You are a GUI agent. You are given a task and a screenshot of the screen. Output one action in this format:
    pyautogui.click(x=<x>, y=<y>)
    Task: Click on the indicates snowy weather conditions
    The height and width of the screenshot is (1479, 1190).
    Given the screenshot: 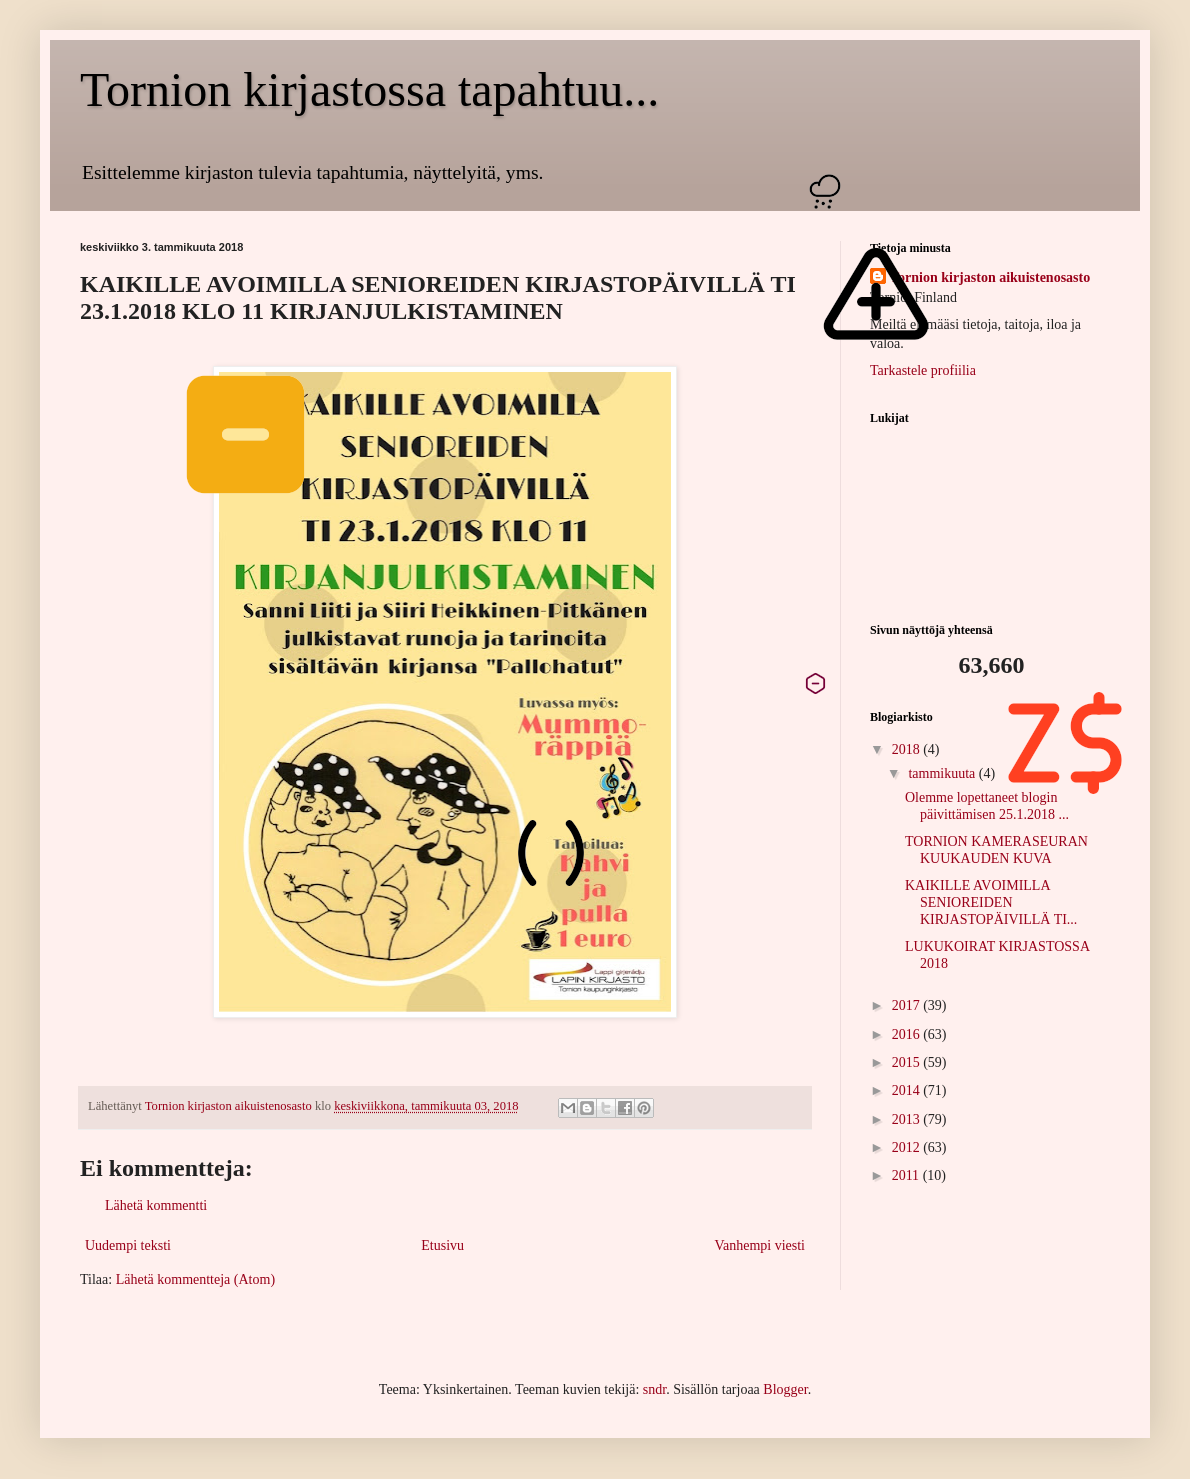 What is the action you would take?
    pyautogui.click(x=825, y=191)
    